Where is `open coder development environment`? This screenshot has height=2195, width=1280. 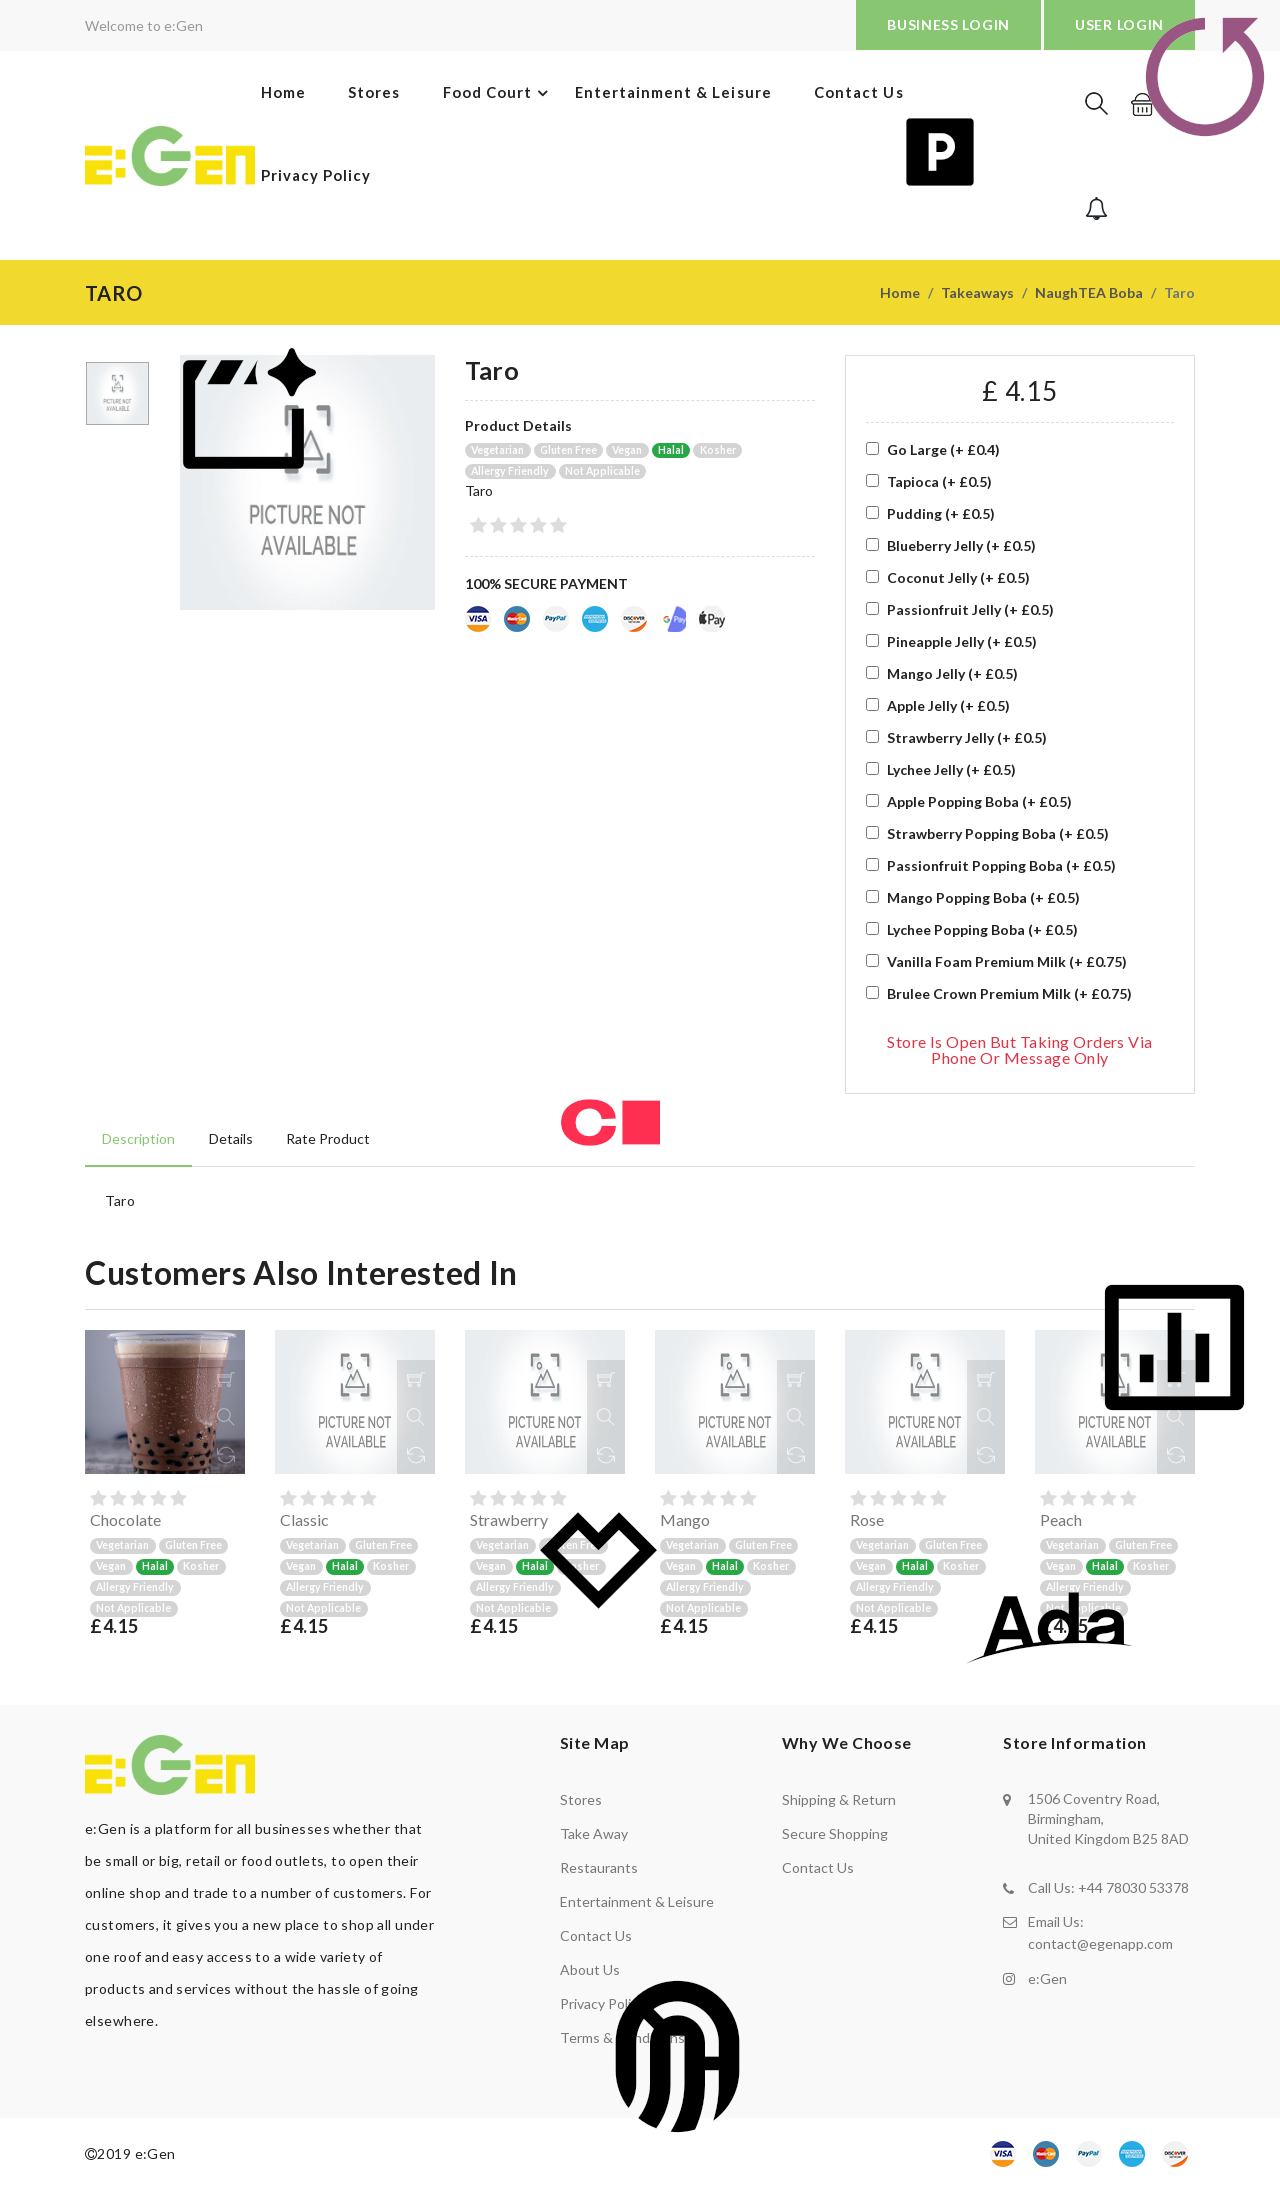 open coder development environment is located at coordinates (610, 1122).